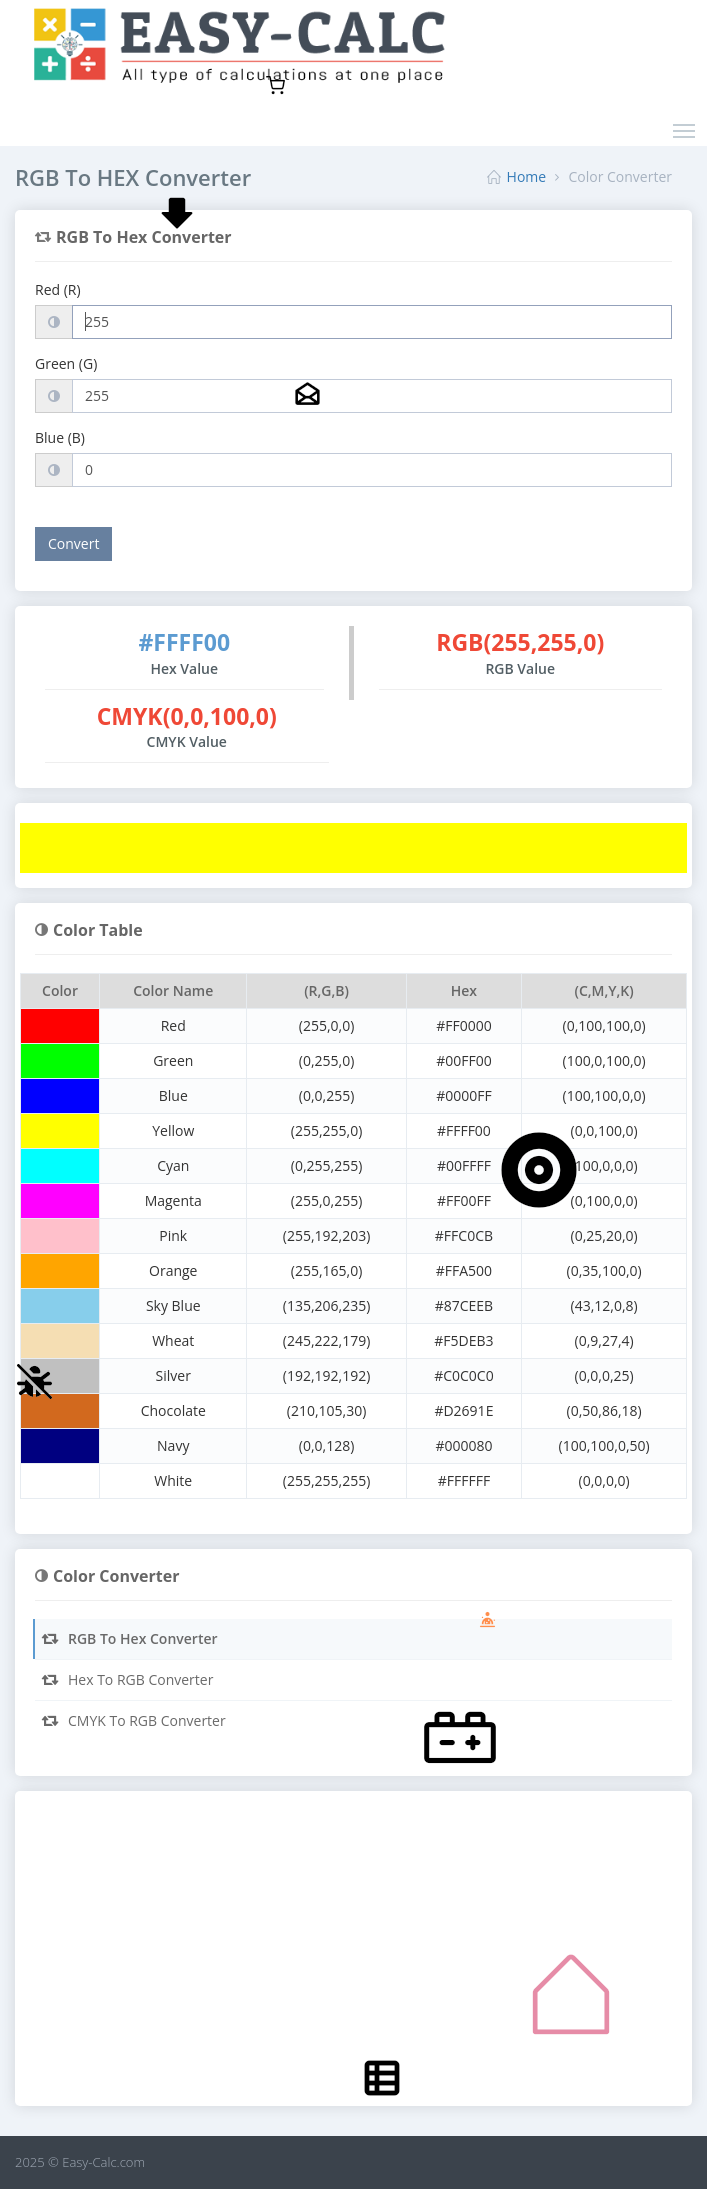 The height and width of the screenshot is (2189, 707). Describe the element at coordinates (177, 212) in the screenshot. I see `download a file or content` at that location.